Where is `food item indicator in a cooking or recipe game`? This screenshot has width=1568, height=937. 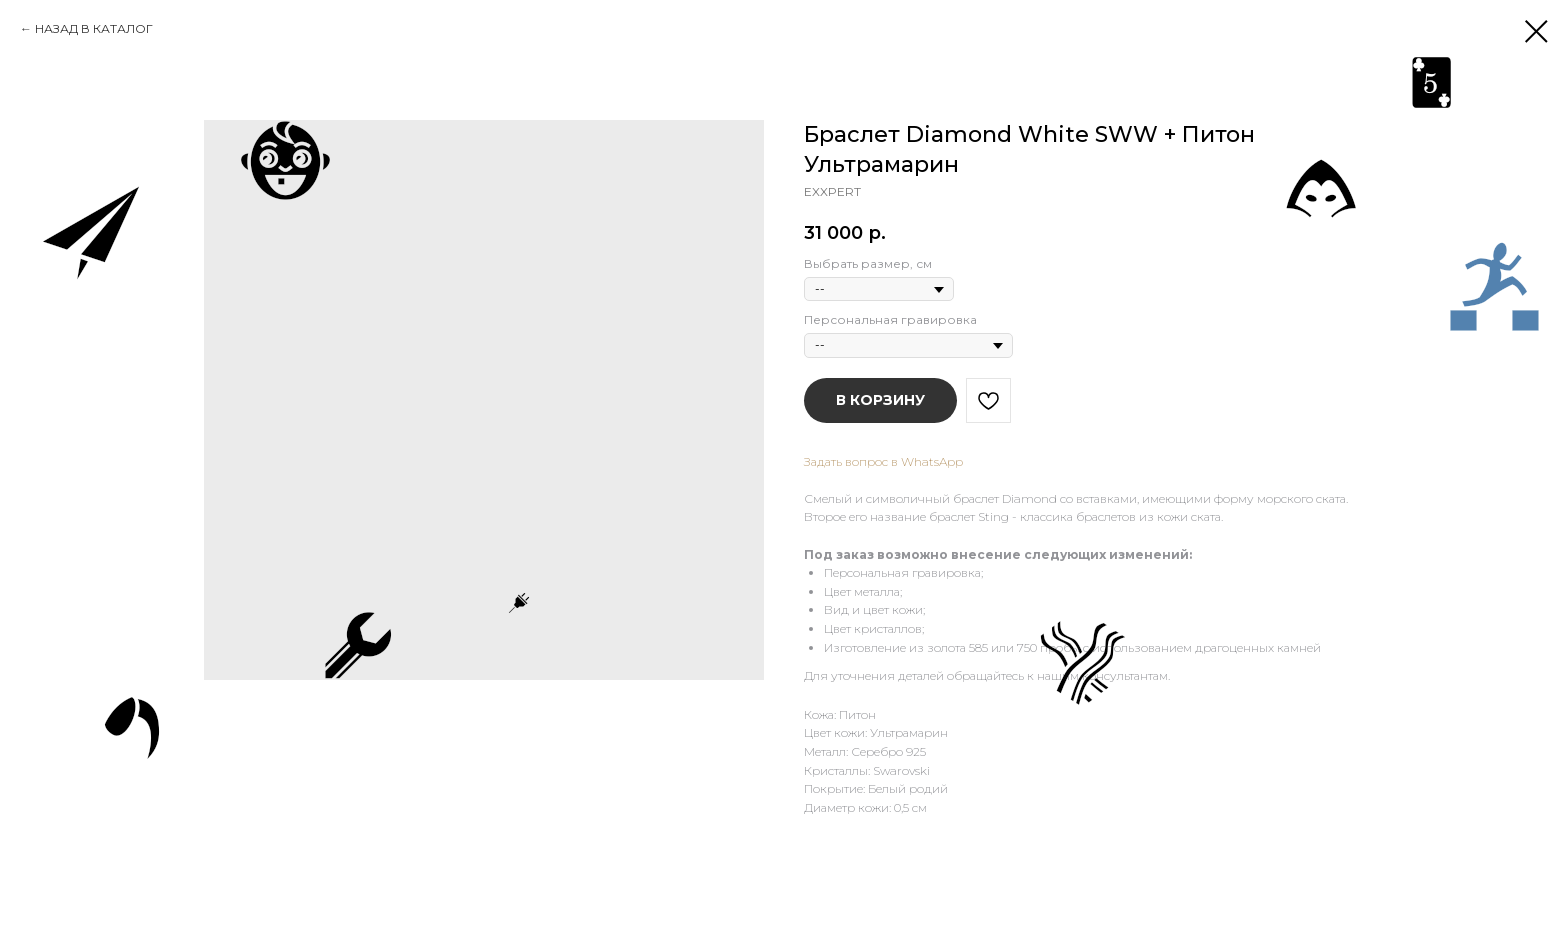 food item indicator in a cooking or recipe game is located at coordinates (1083, 663).